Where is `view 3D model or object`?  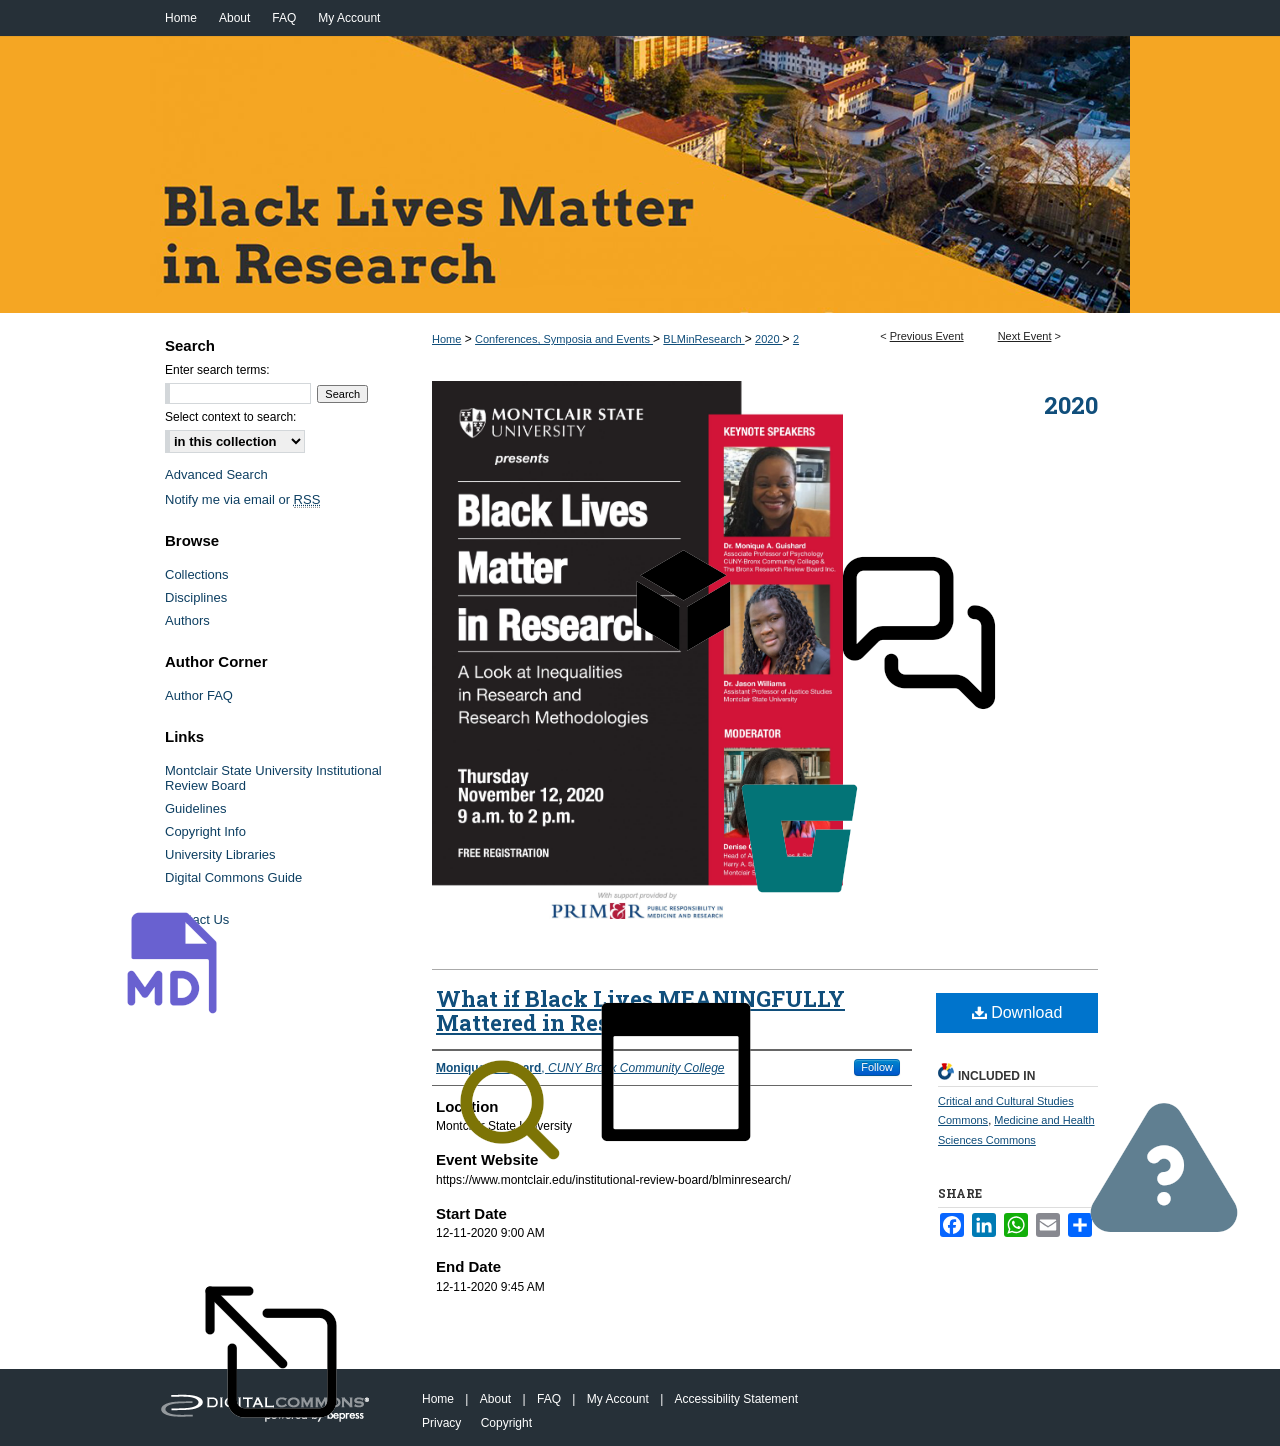 view 3D model or object is located at coordinates (683, 600).